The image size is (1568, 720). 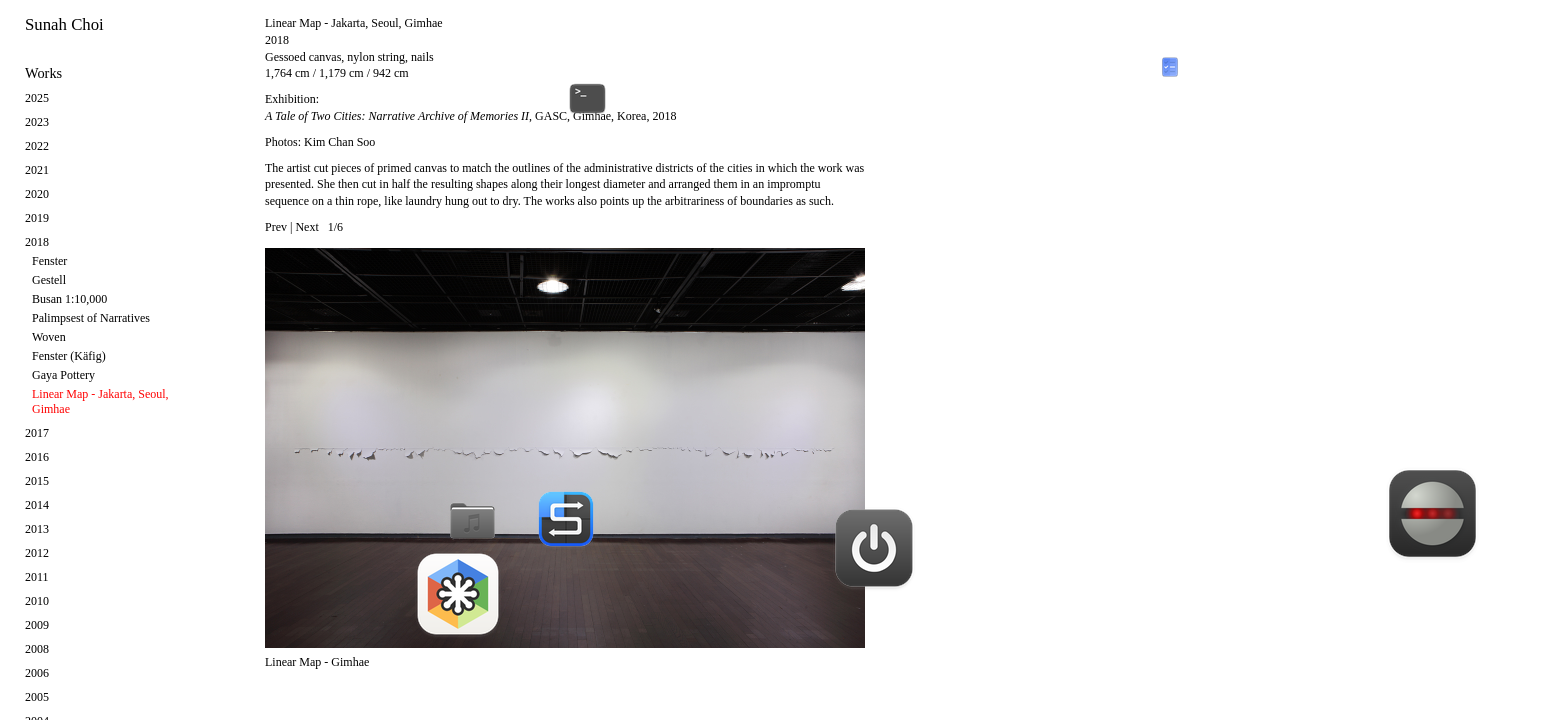 What do you see at coordinates (458, 594) in the screenshot?
I see `open boxy svg vector graphics editor` at bounding box center [458, 594].